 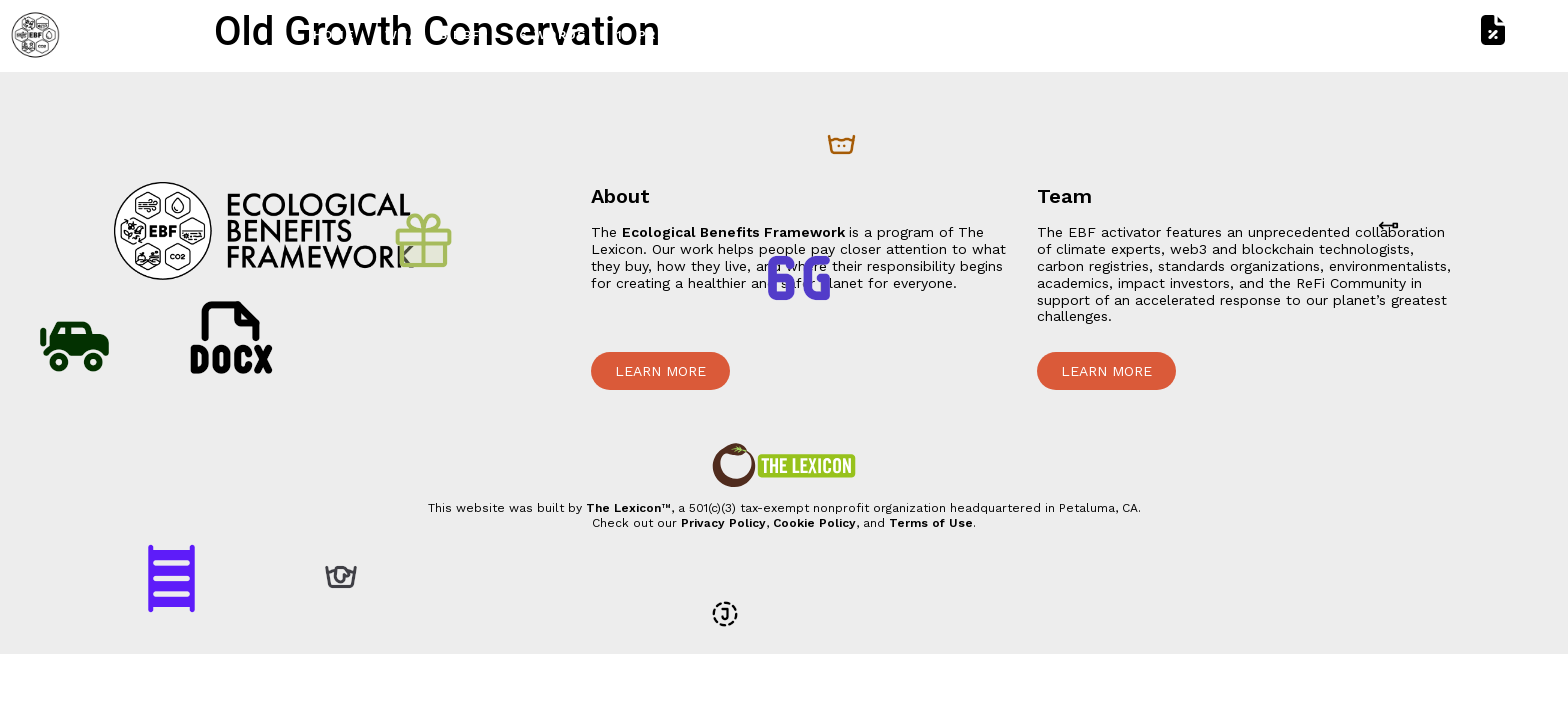 What do you see at coordinates (341, 577) in the screenshot?
I see `wash hands reminder or hygiene indicator` at bounding box center [341, 577].